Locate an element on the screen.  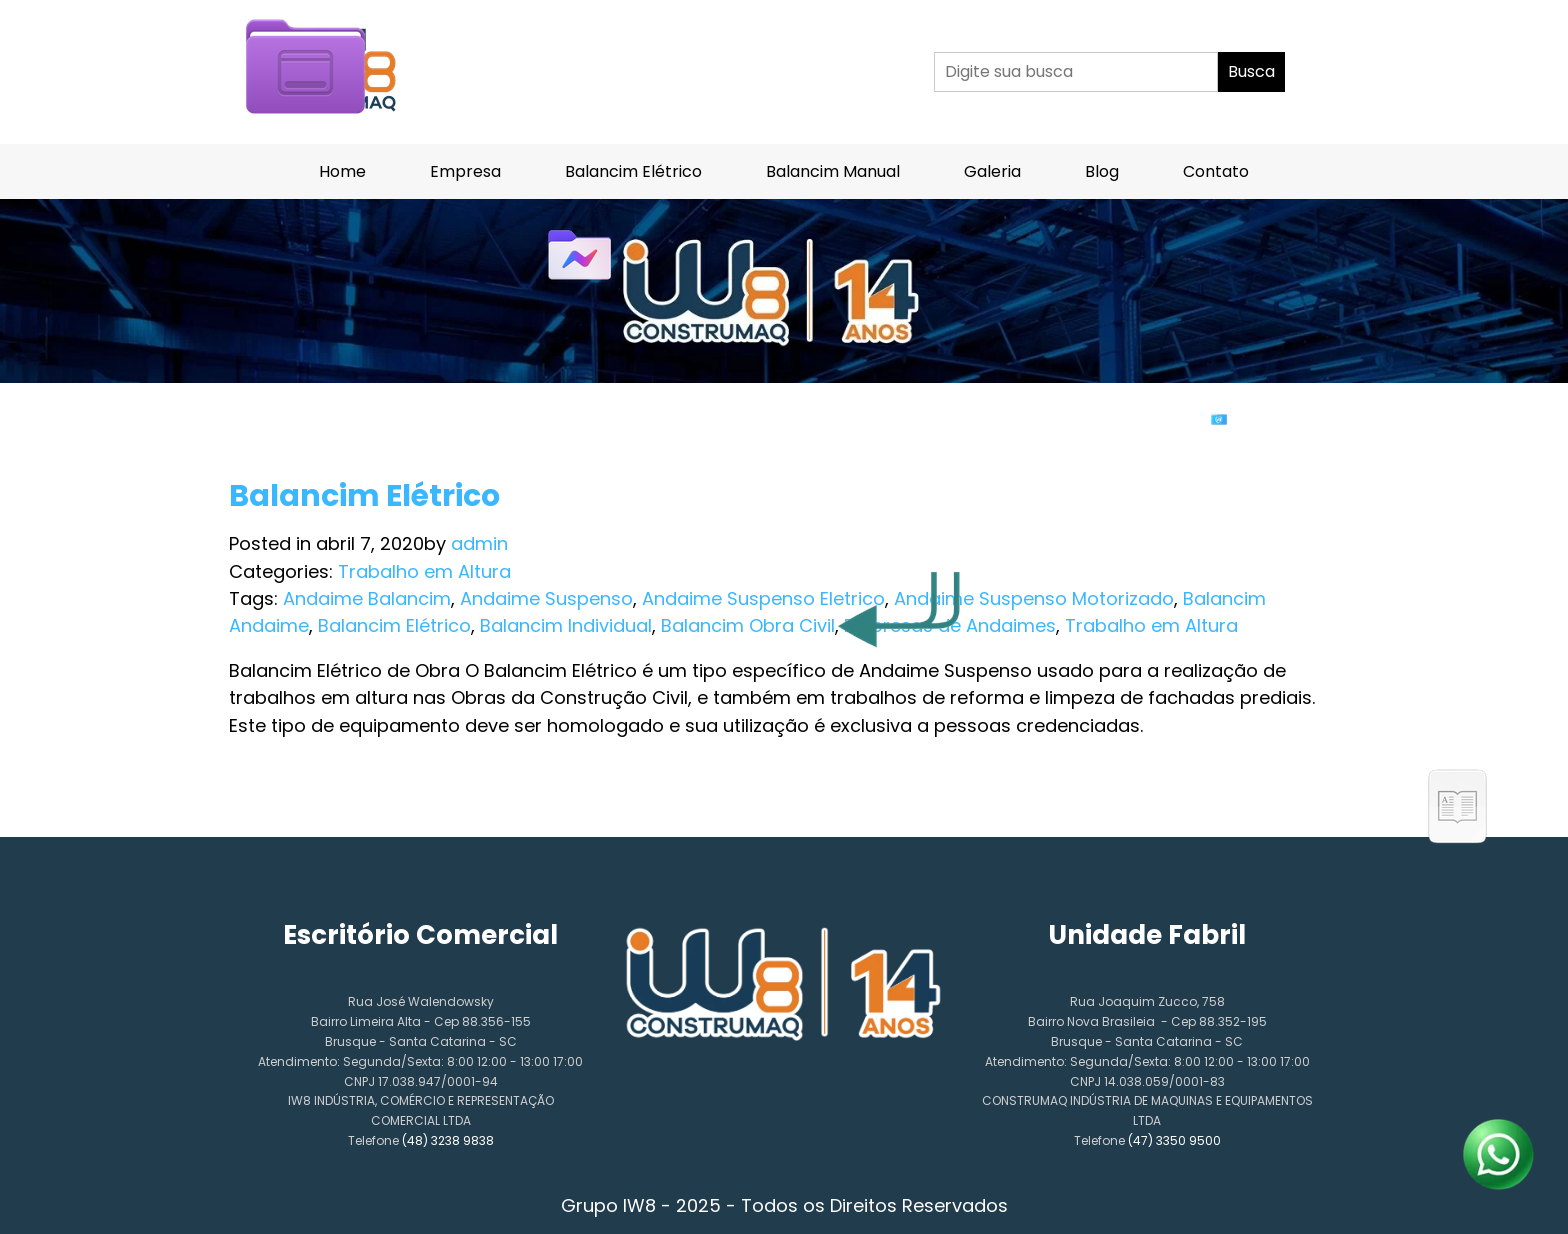
open language learning resources folder is located at coordinates (1219, 419).